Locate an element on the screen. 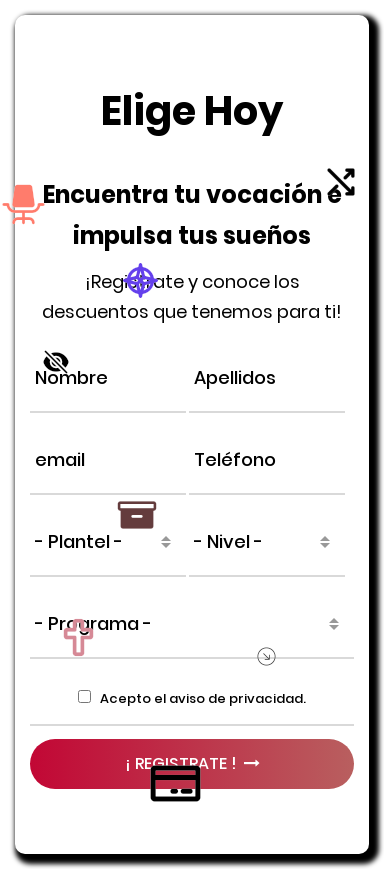 The width and height of the screenshot is (384, 869). archive this item is located at coordinates (137, 515).